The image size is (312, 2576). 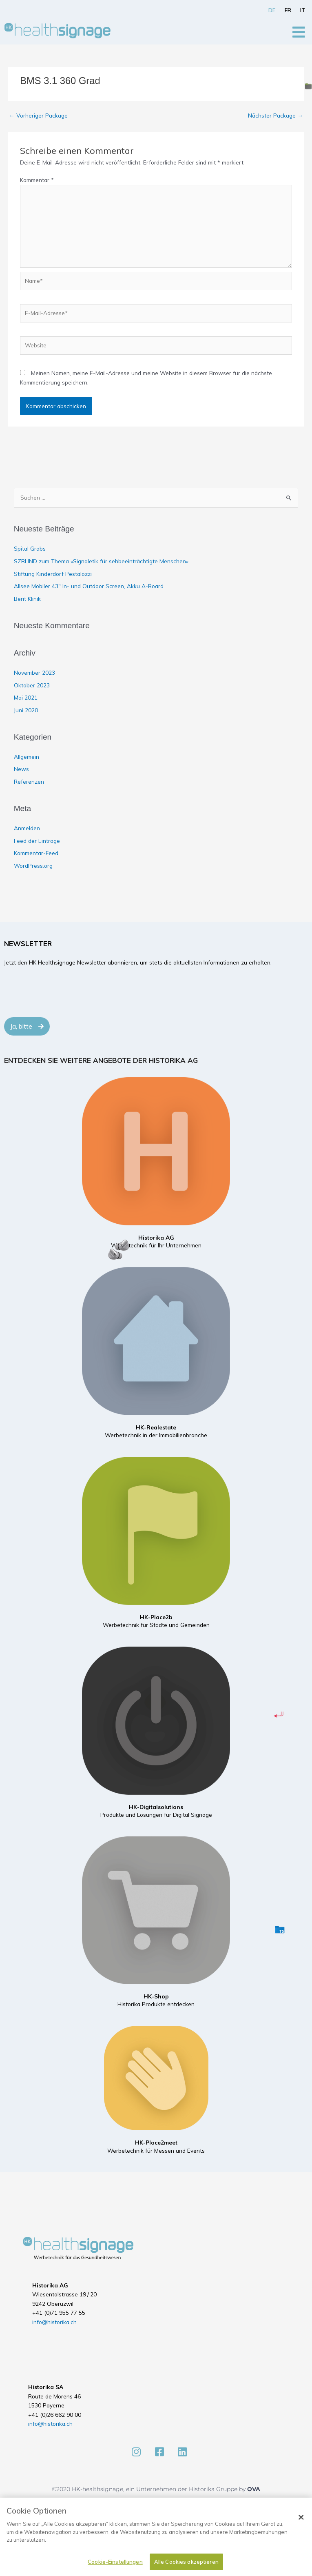 What do you see at coordinates (280, 1930) in the screenshot?
I see `typescript project folder` at bounding box center [280, 1930].